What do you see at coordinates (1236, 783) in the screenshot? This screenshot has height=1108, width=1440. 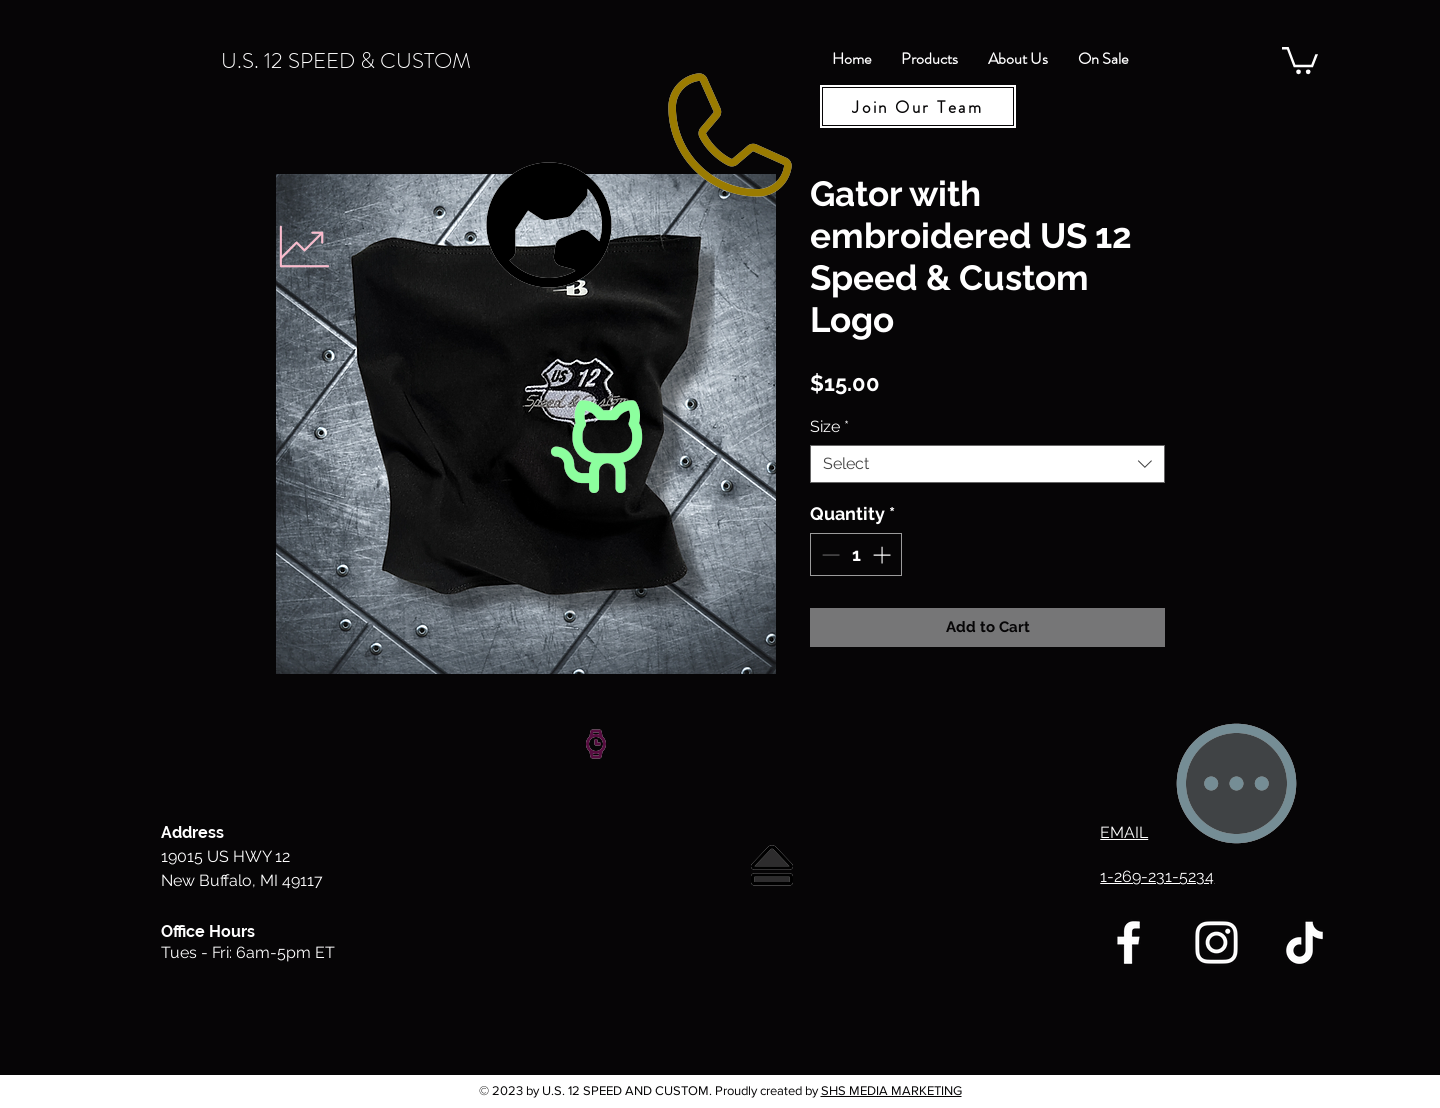 I see `open more options menu` at bounding box center [1236, 783].